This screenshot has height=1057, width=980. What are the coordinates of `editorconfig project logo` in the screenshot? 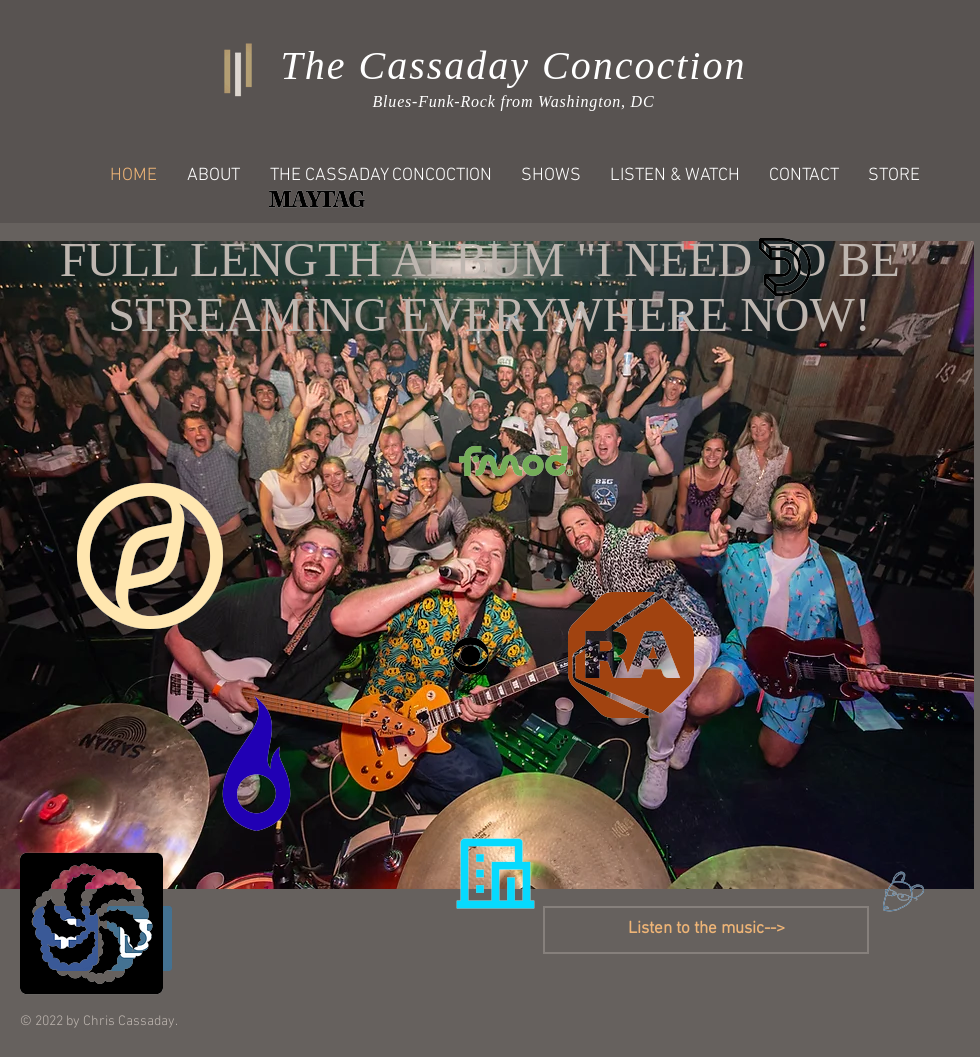 It's located at (903, 891).